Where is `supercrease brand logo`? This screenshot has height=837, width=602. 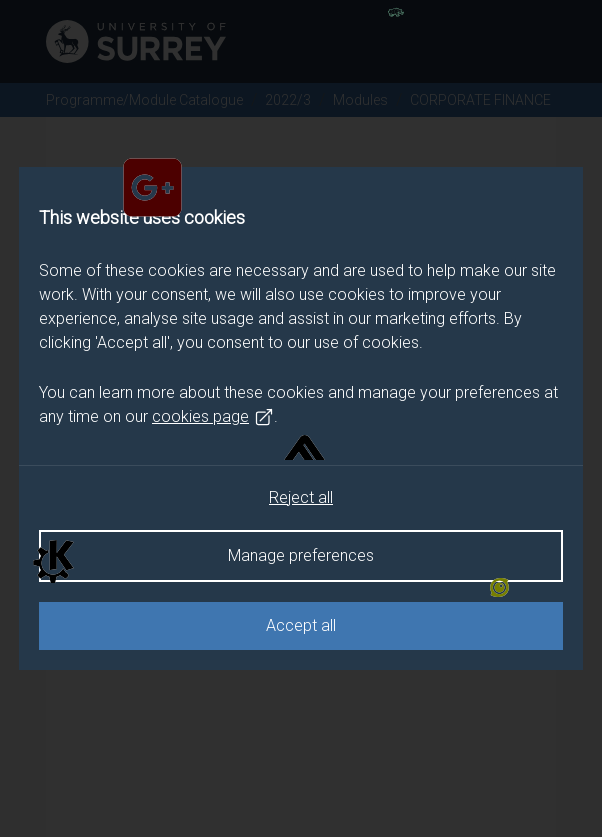 supercrease brand logo is located at coordinates (396, 12).